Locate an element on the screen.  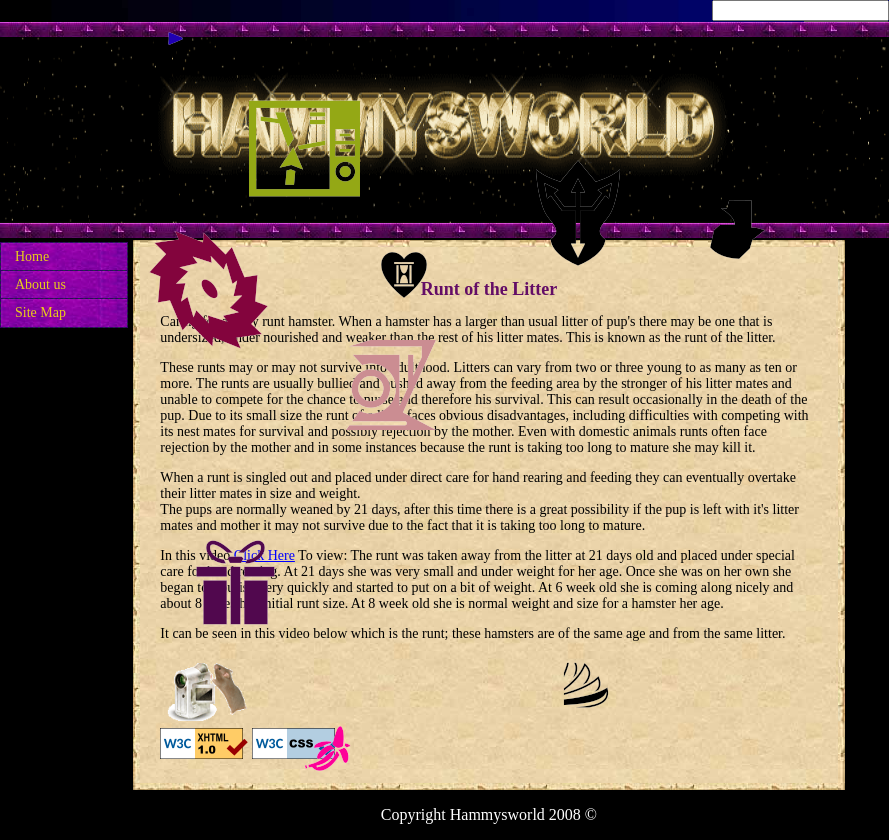
craft or upgrade saw-type weapons is located at coordinates (209, 290).